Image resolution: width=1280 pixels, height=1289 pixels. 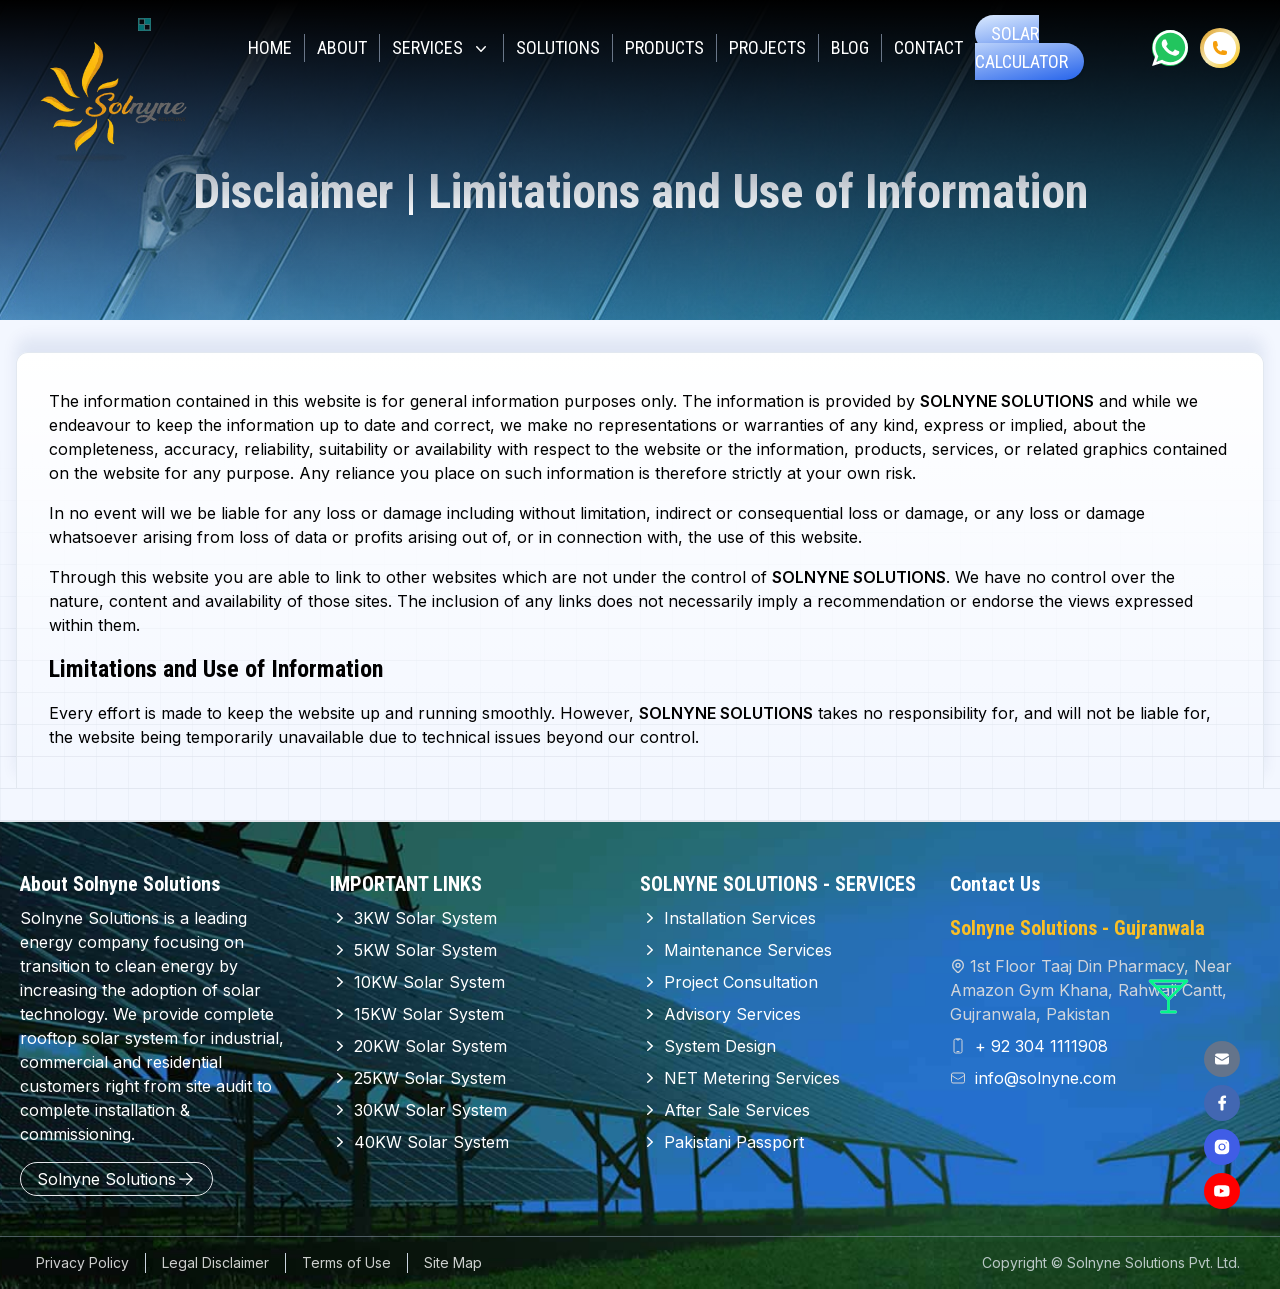 I want to click on indicates transparency in image editing software, so click(x=144, y=24).